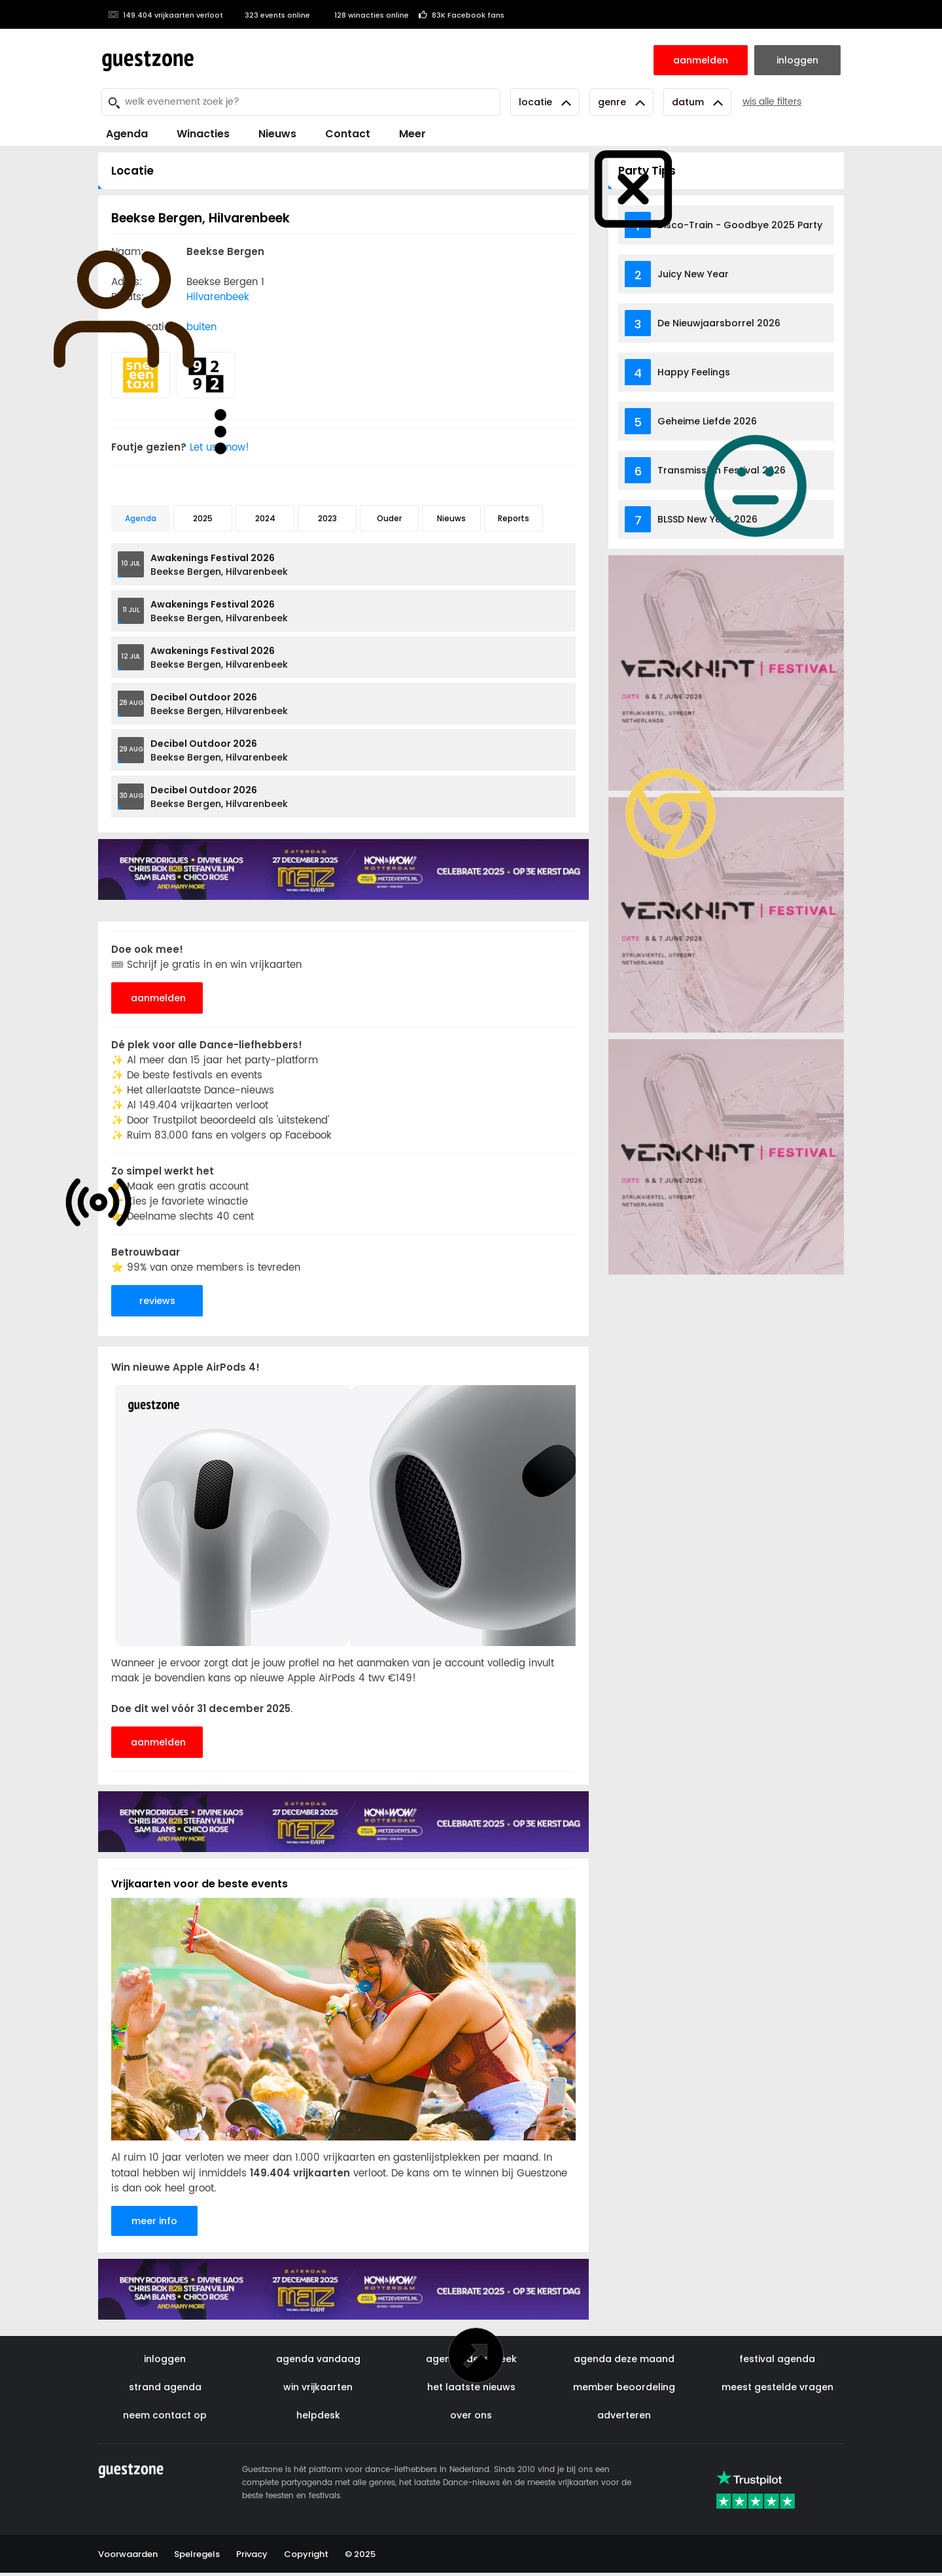 Image resolution: width=942 pixels, height=2576 pixels. Describe the element at coordinates (756, 486) in the screenshot. I see `rate your experience as neutral` at that location.